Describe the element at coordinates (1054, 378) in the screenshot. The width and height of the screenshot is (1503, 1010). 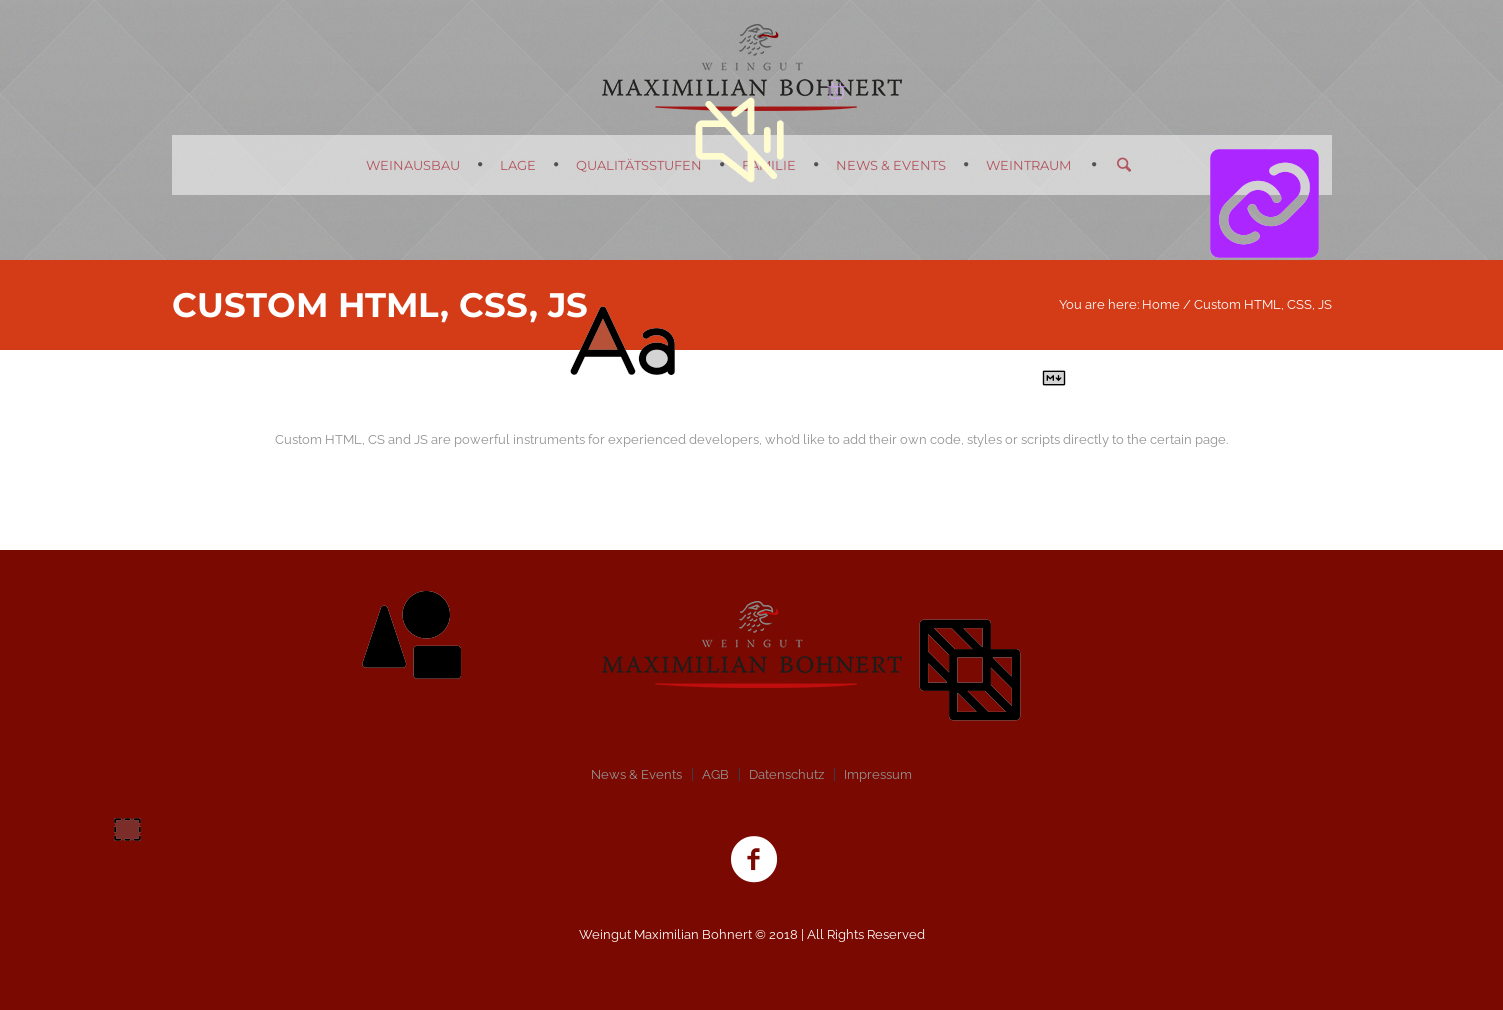
I see `indicates markdown formatting is supported` at that location.